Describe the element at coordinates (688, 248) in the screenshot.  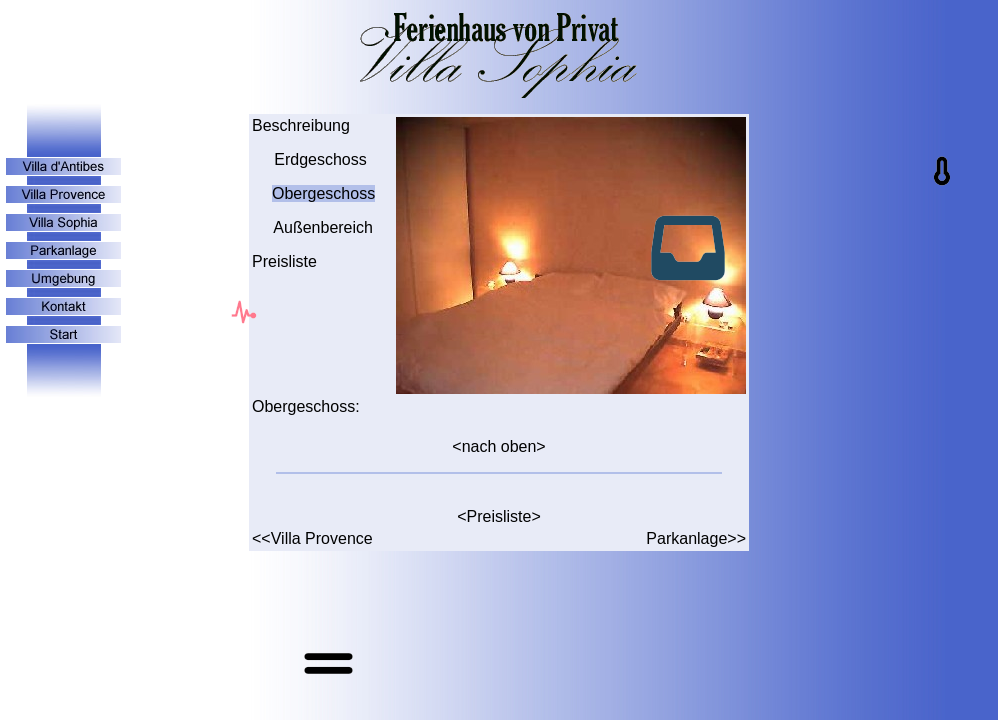
I see `view your inbox` at that location.